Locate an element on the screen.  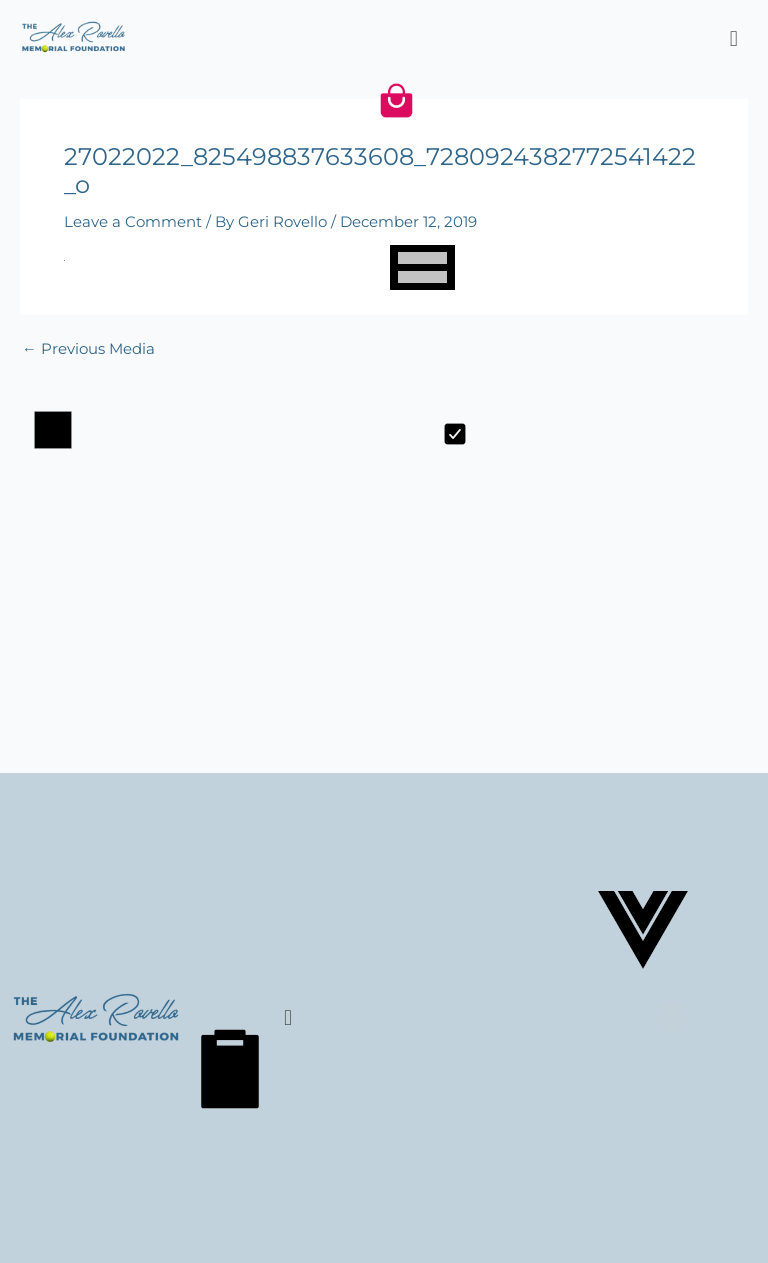
select or confirm an option is located at coordinates (455, 434).